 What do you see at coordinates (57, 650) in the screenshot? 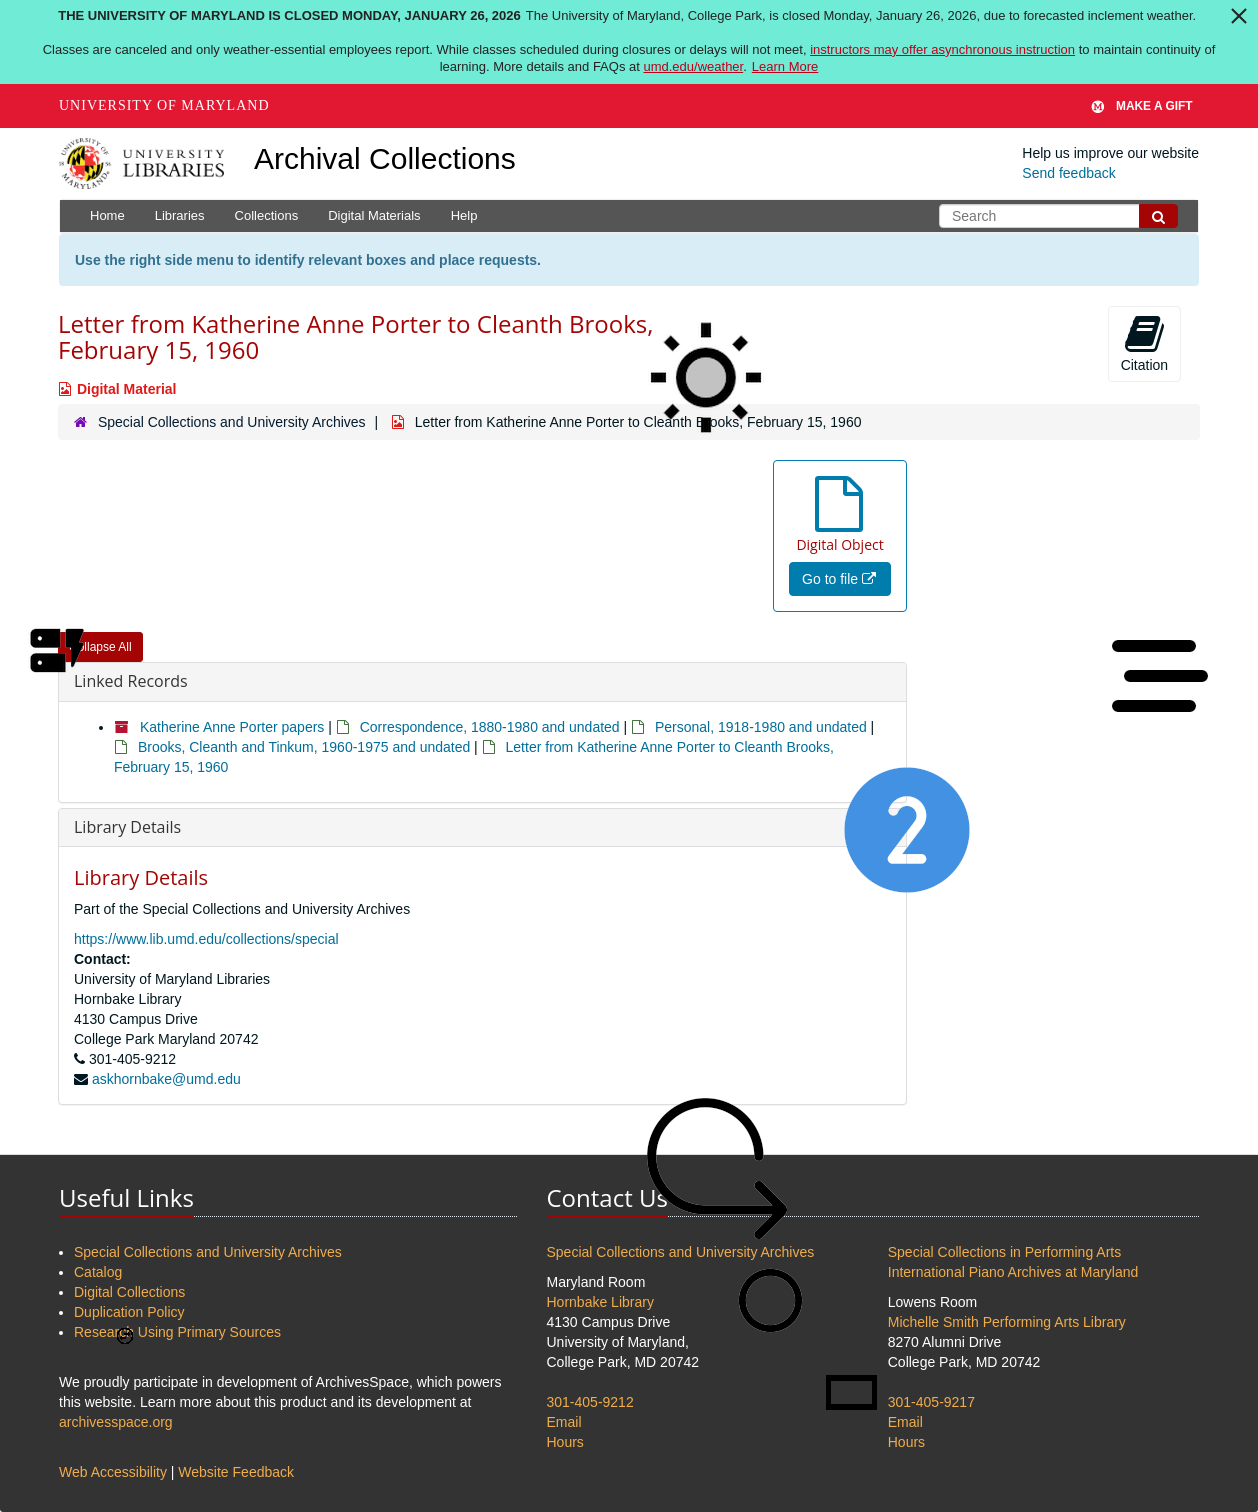
I see `access dynamic or auto-generated forms` at bounding box center [57, 650].